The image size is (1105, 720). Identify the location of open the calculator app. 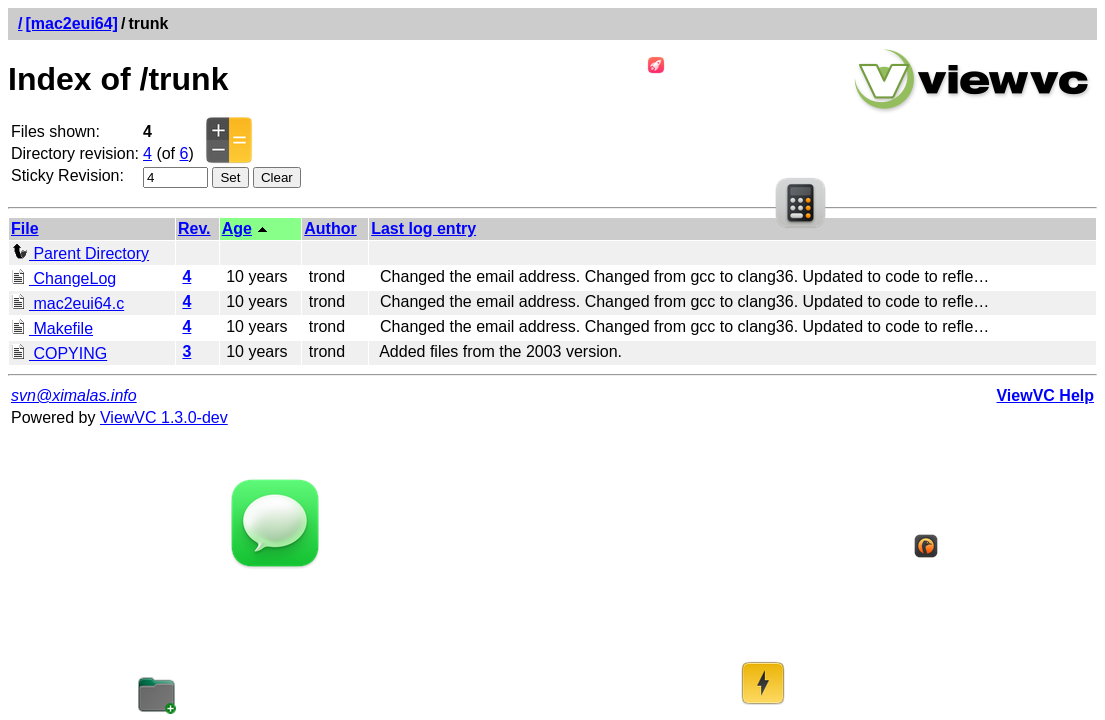
(229, 140).